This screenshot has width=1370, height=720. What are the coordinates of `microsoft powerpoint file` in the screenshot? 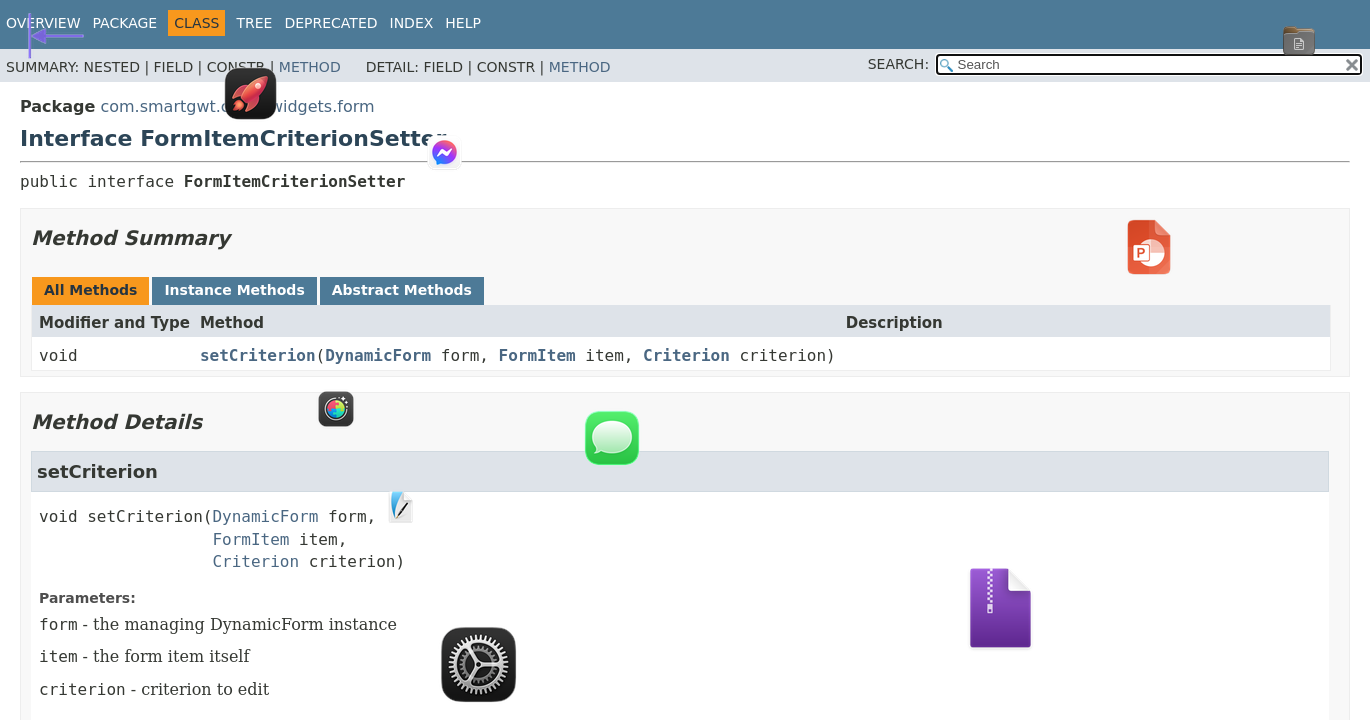 It's located at (1149, 247).